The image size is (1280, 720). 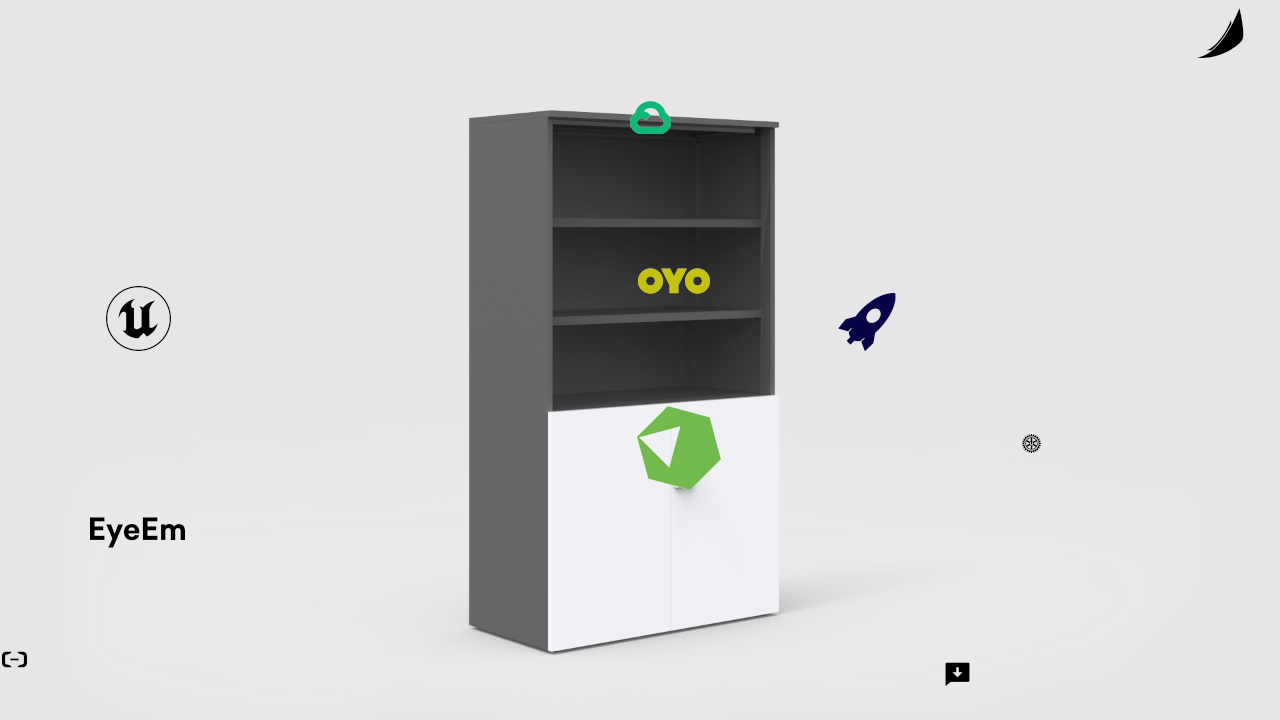 What do you see at coordinates (137, 532) in the screenshot?
I see `open the EyeEm photography app` at bounding box center [137, 532].